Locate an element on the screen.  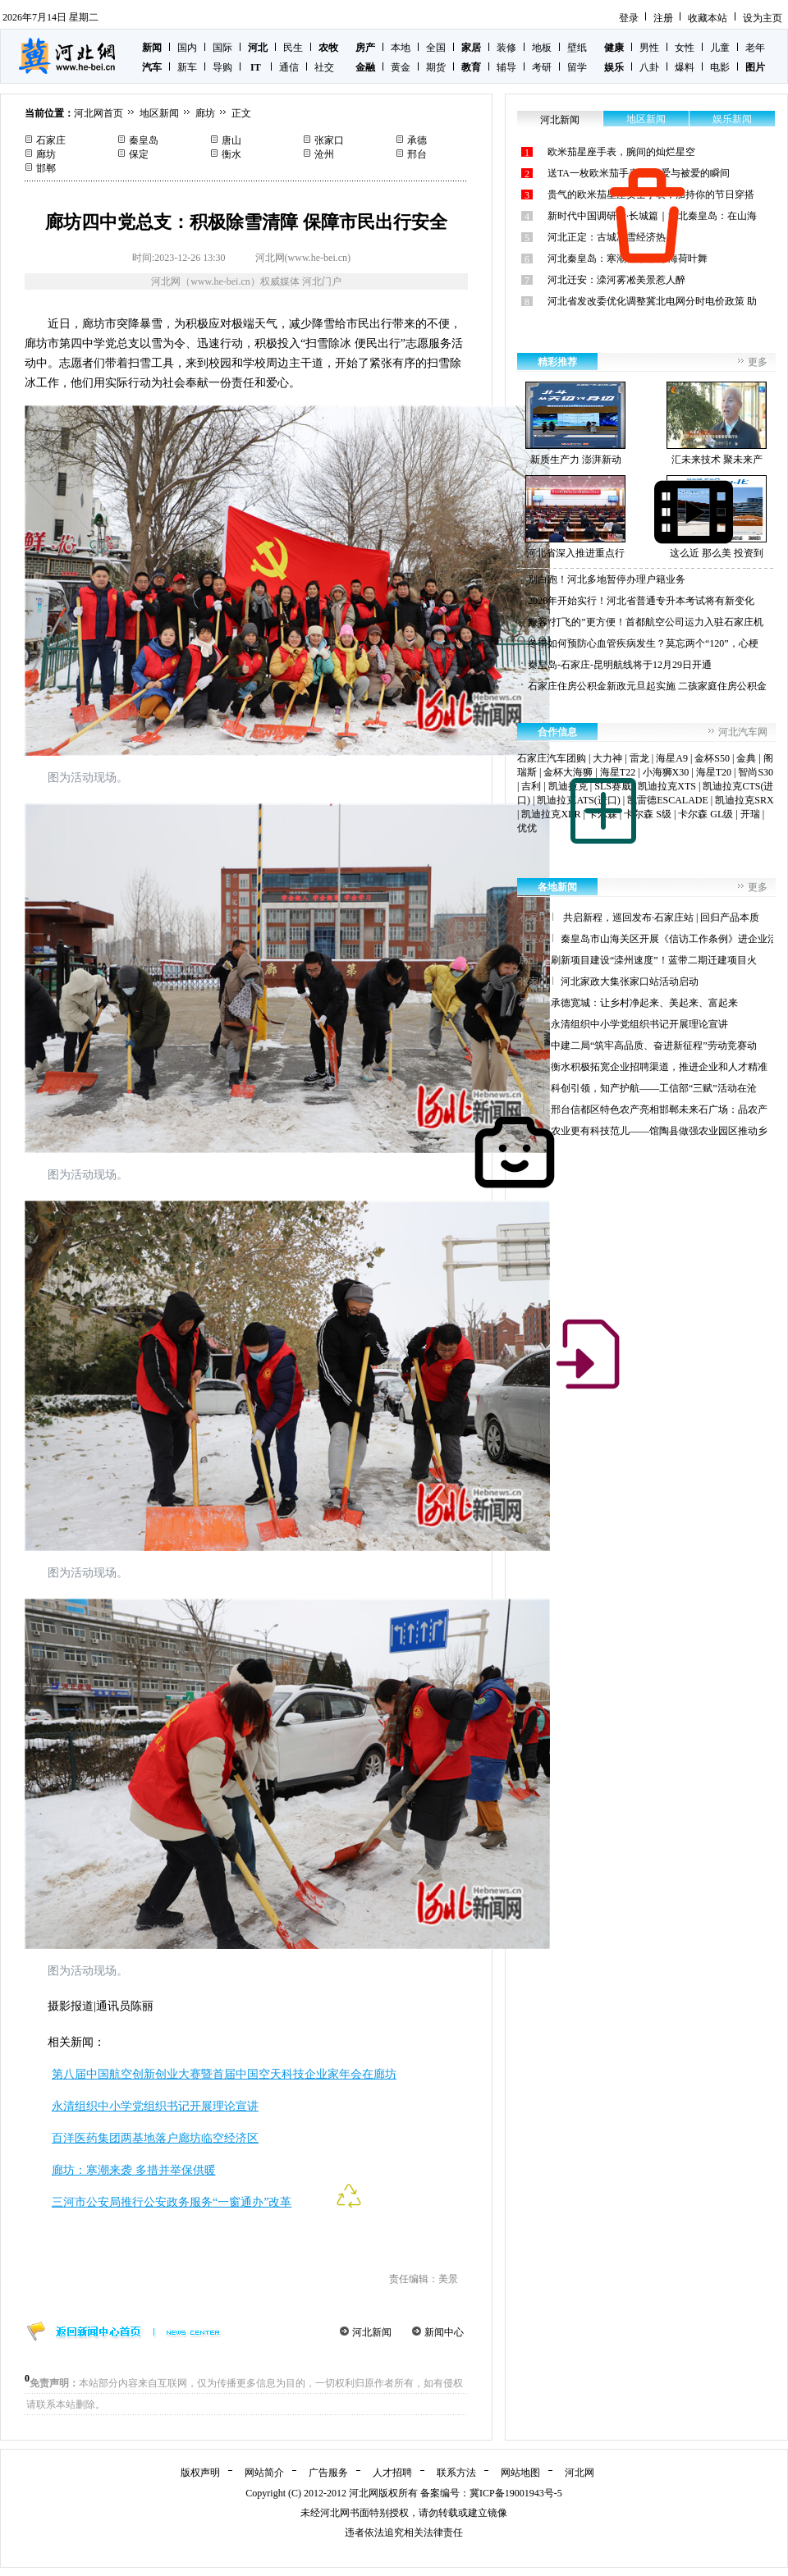
play video or movie content is located at coordinates (694, 512).